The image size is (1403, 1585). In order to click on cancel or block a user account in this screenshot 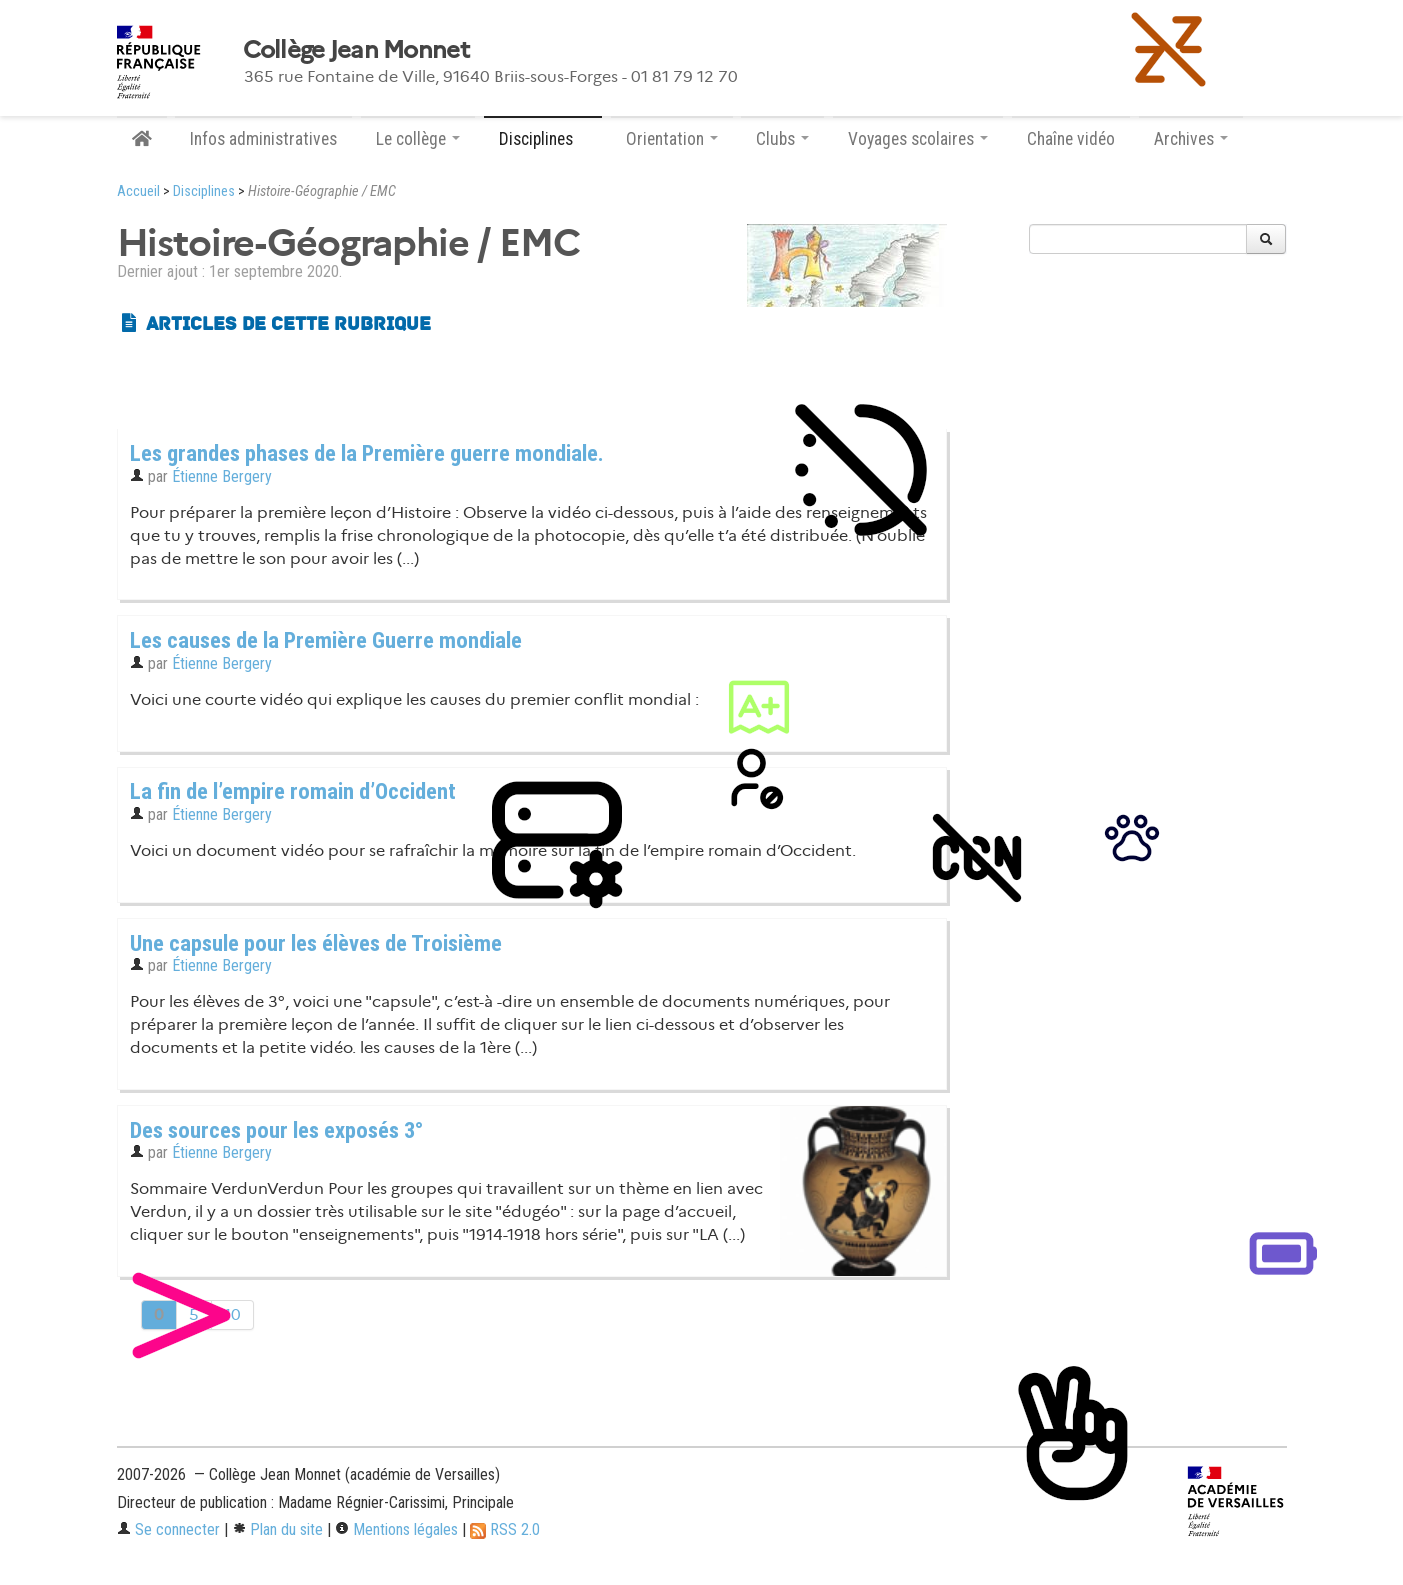, I will do `click(751, 777)`.